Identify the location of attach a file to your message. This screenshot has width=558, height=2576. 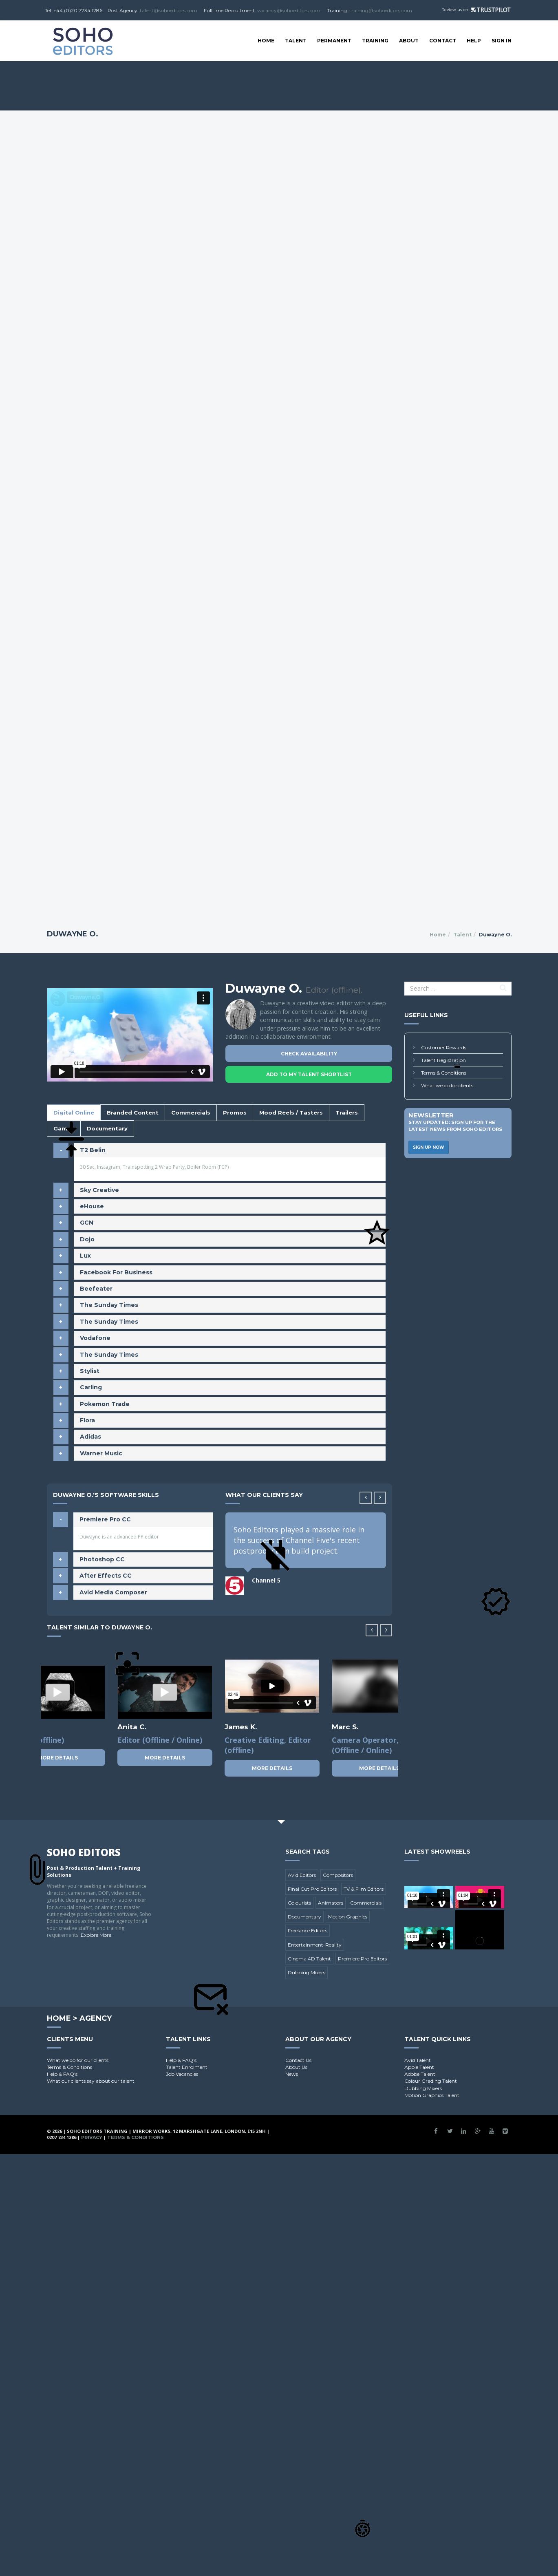
(37, 1870).